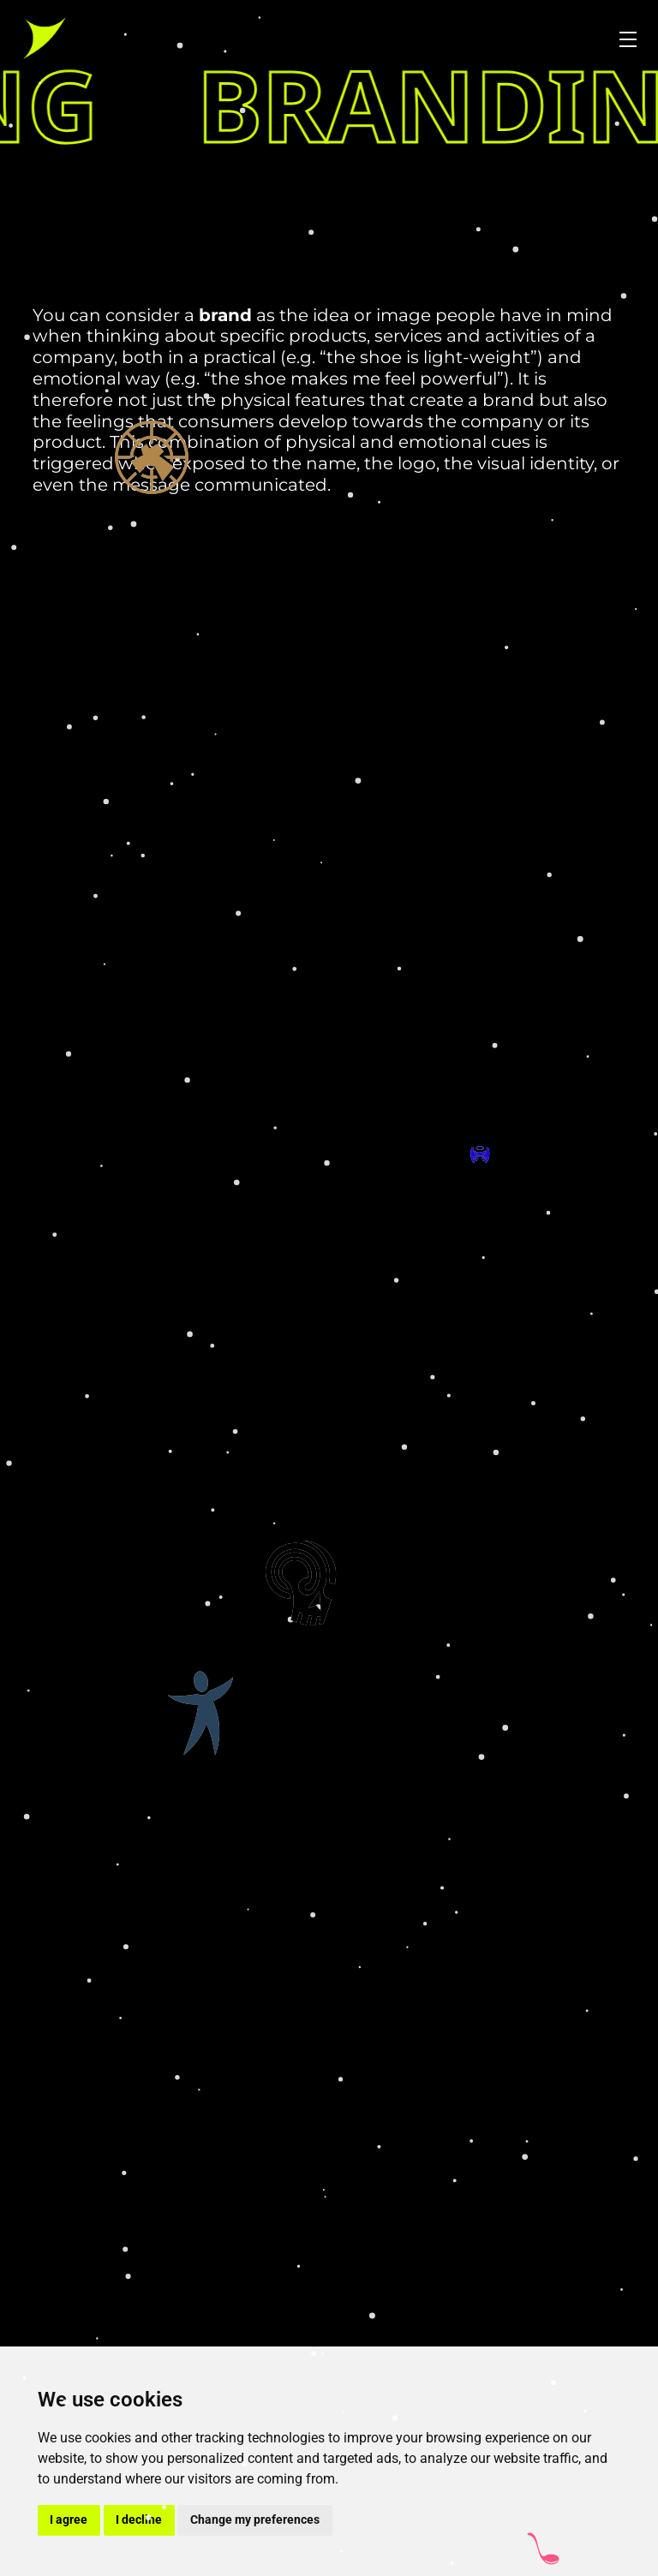 This screenshot has width=658, height=2576. Describe the element at coordinates (543, 2549) in the screenshot. I see `select ladle tool in cooking game` at that location.